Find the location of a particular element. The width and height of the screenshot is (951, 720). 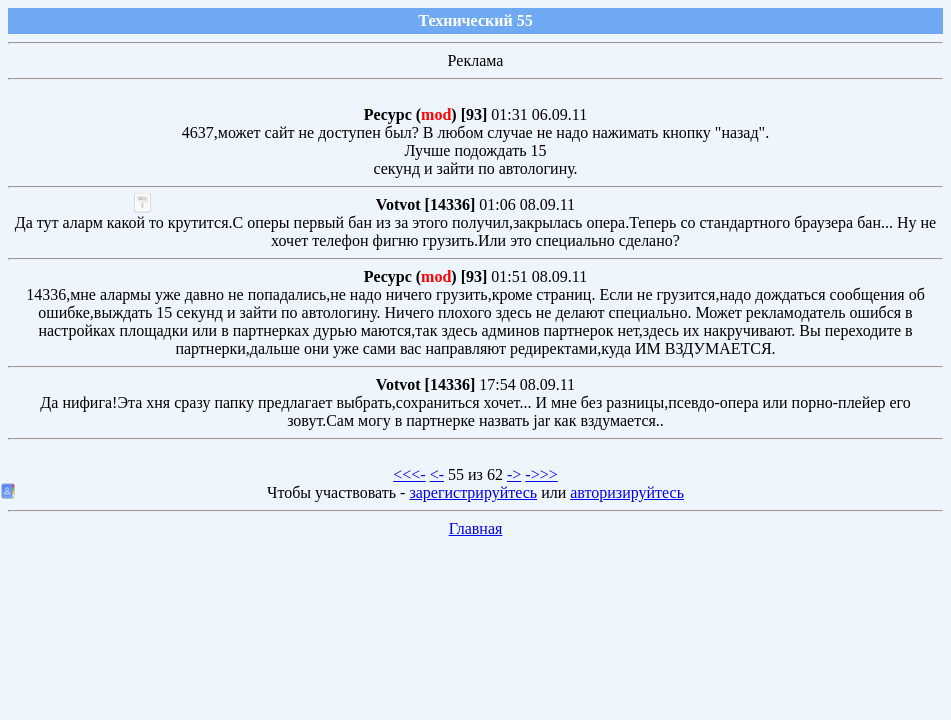

open the contacts app is located at coordinates (8, 491).